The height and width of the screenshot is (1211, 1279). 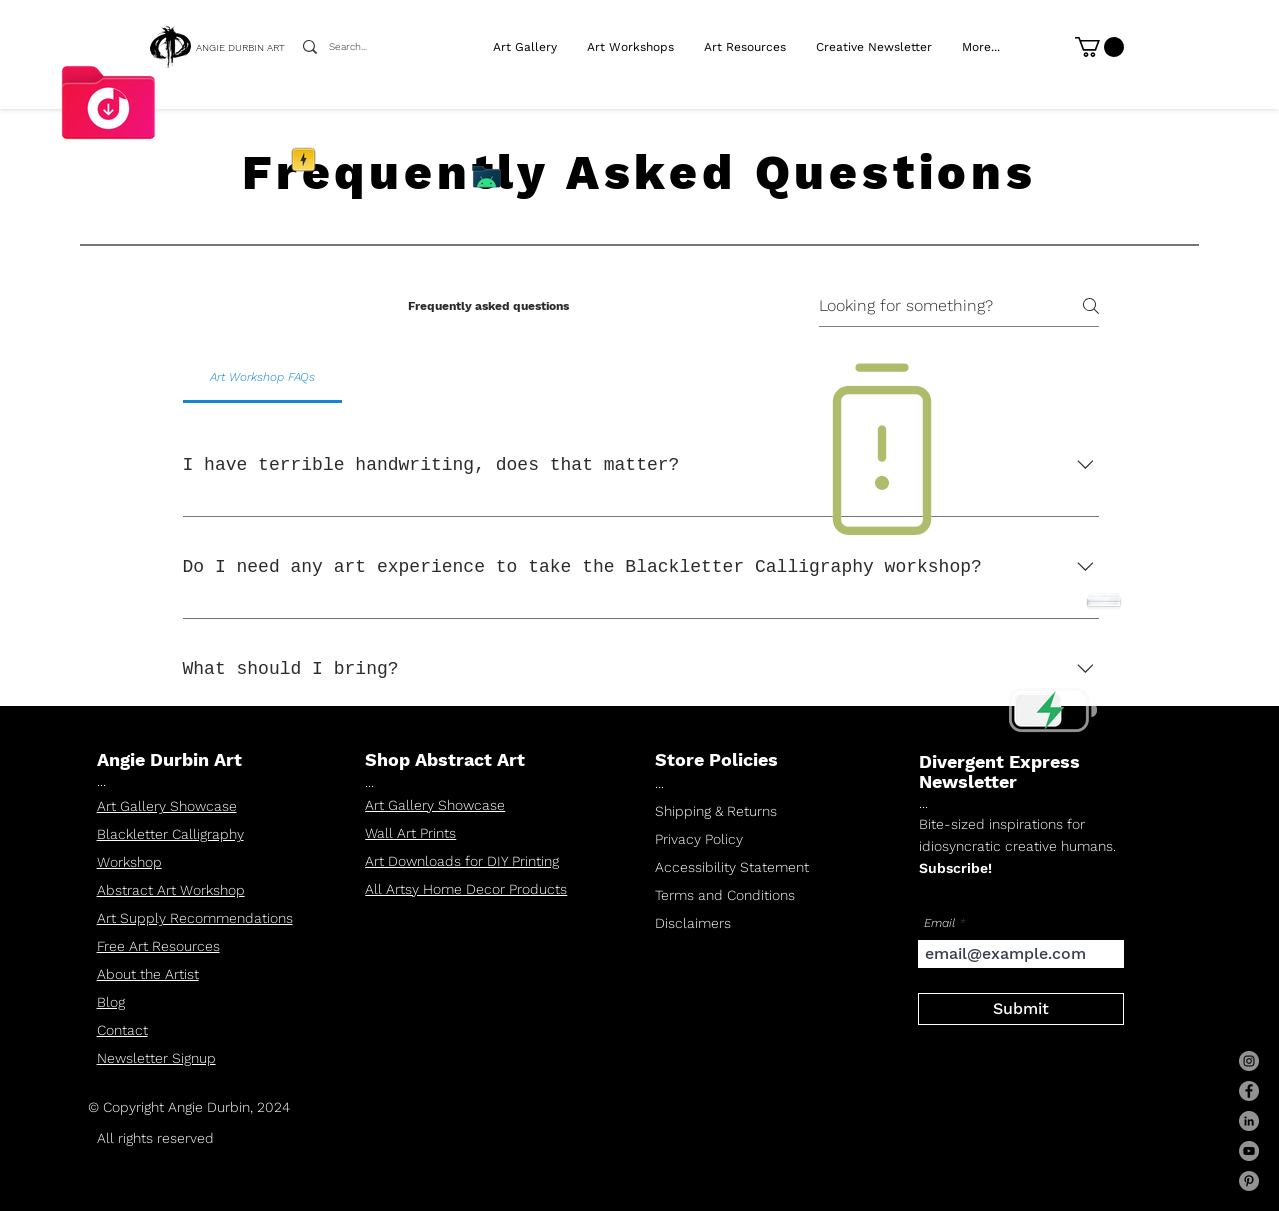 What do you see at coordinates (486, 177) in the screenshot?
I see `open android files folder` at bounding box center [486, 177].